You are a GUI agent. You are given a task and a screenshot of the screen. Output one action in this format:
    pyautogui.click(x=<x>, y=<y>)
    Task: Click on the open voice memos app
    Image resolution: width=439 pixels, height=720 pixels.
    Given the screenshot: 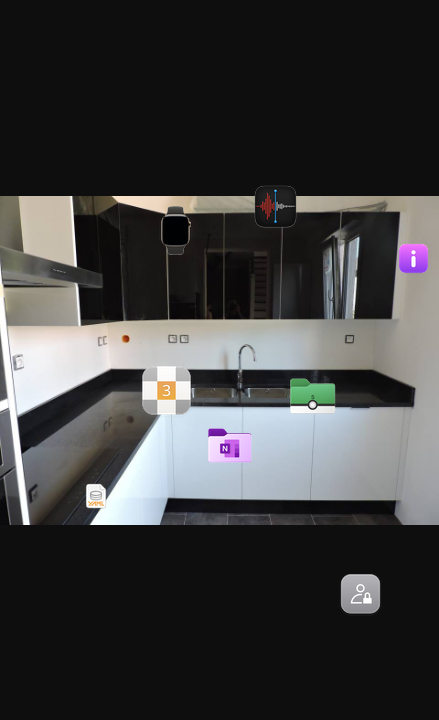 What is the action you would take?
    pyautogui.click(x=275, y=206)
    